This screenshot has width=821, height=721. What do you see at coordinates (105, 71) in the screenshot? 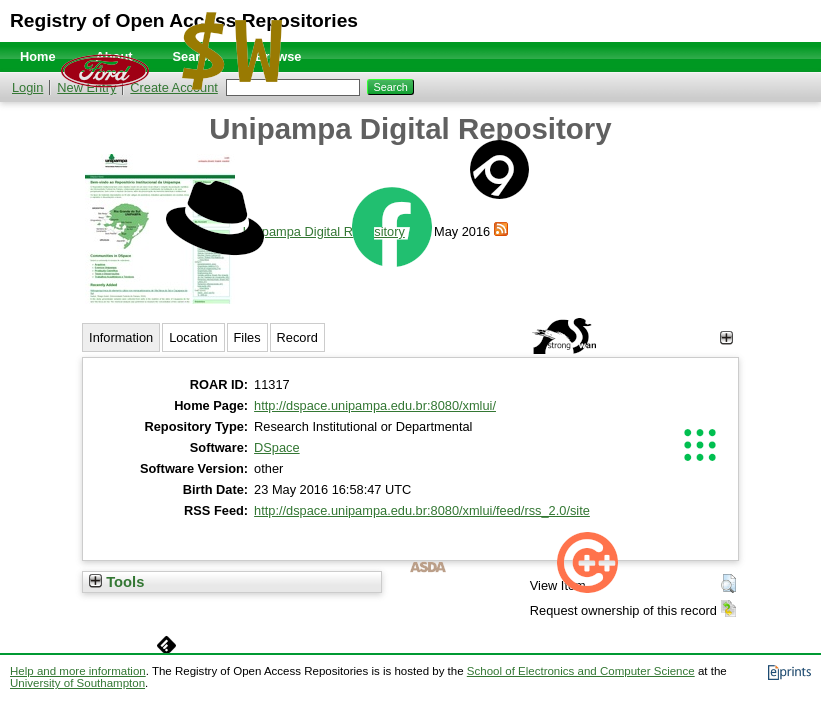
I see `Ford brand or dealership app` at bounding box center [105, 71].